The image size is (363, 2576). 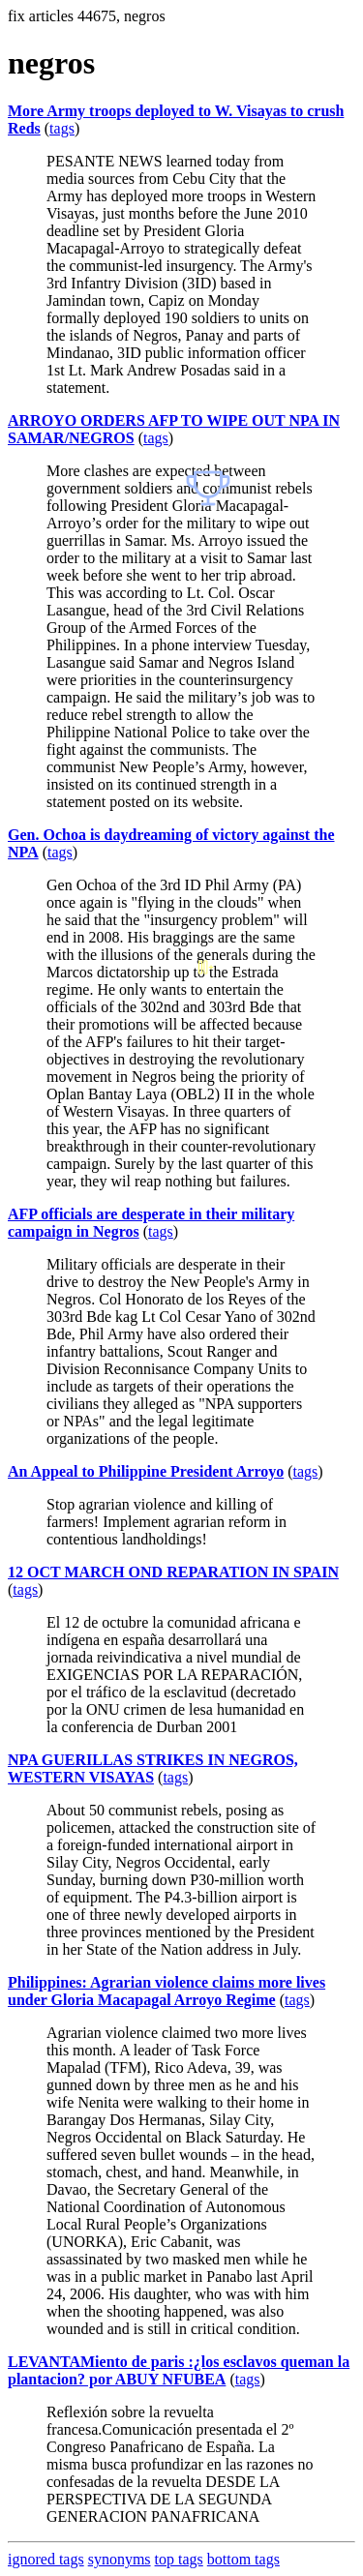 What do you see at coordinates (208, 487) in the screenshot?
I see `view achievements or awards` at bounding box center [208, 487].